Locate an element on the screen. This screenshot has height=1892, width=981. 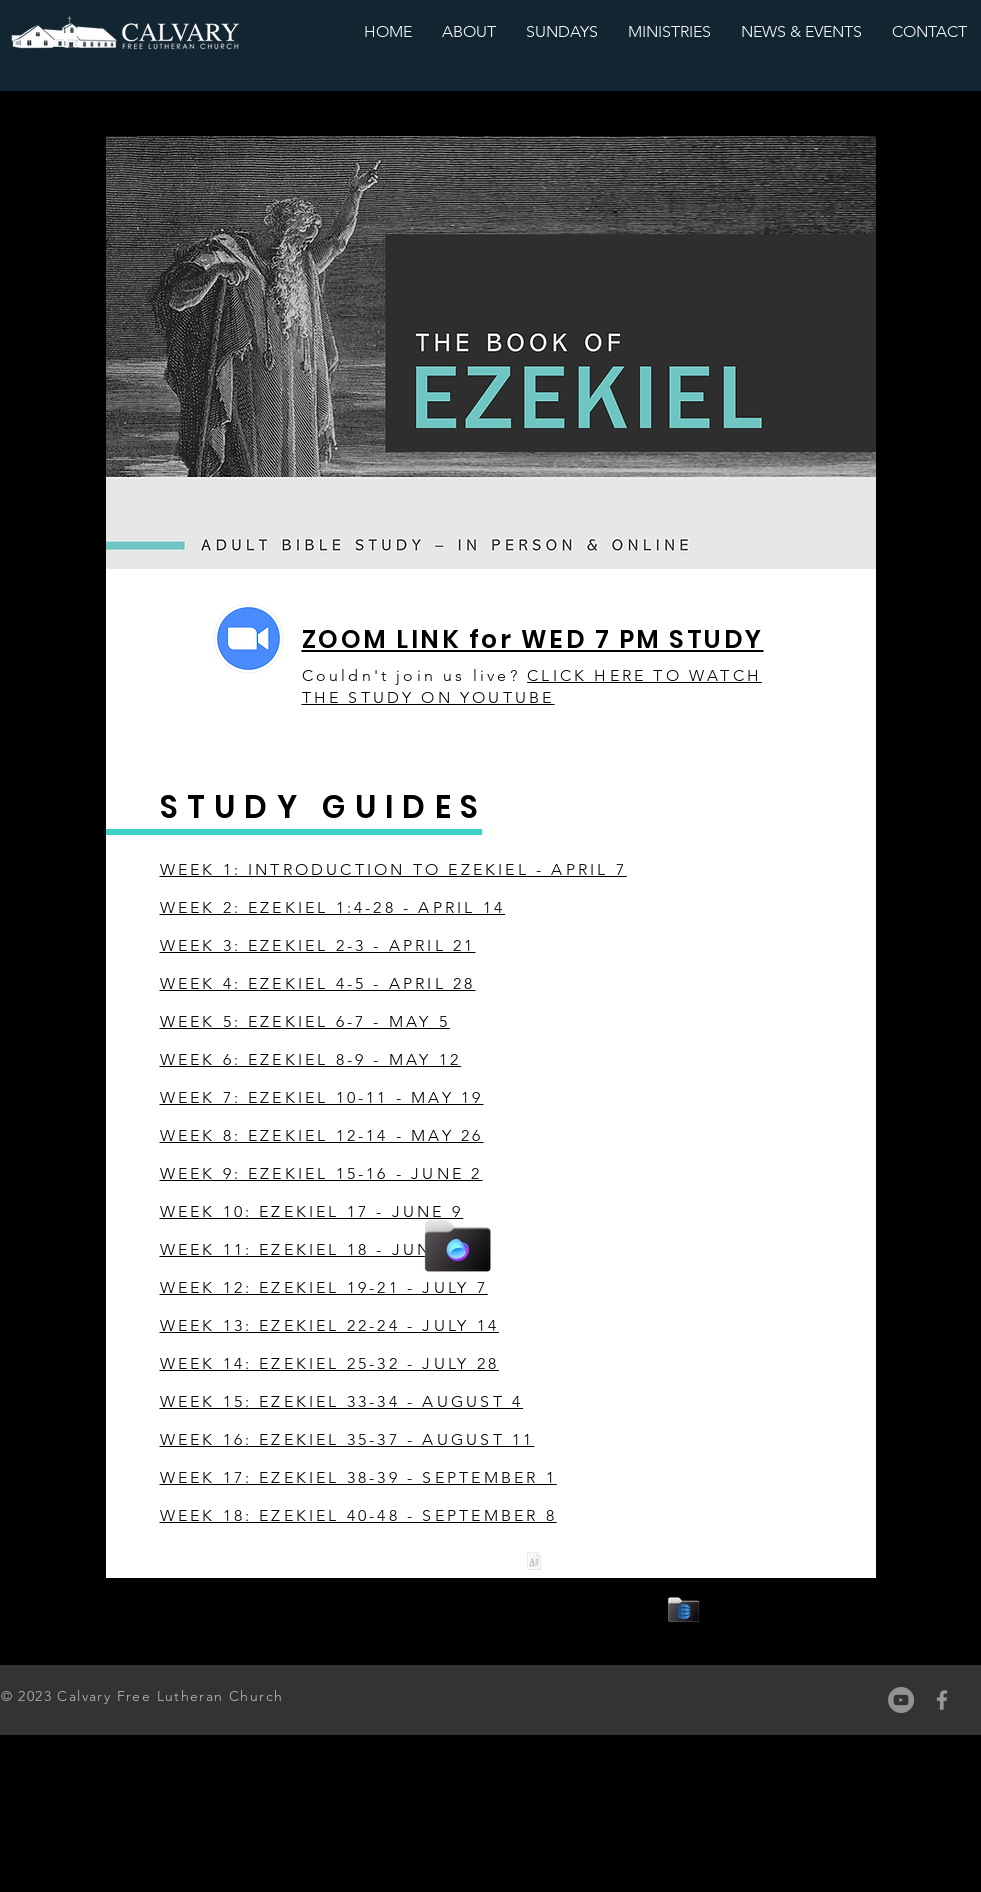
open jetbrains fleet project folder is located at coordinates (457, 1247).